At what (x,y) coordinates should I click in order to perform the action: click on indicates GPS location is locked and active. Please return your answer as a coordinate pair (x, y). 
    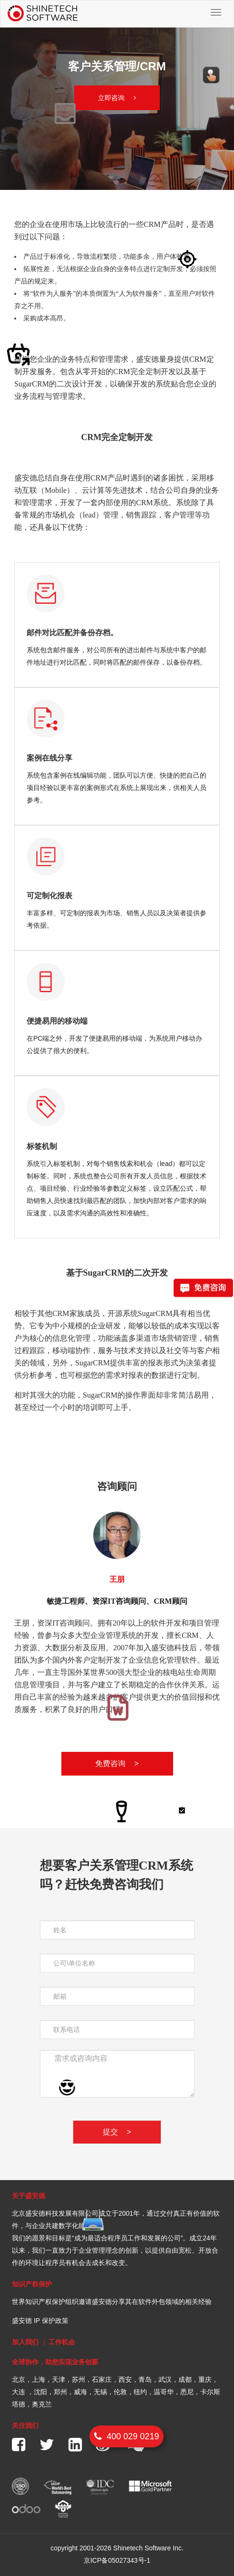
    Looking at the image, I should click on (187, 259).